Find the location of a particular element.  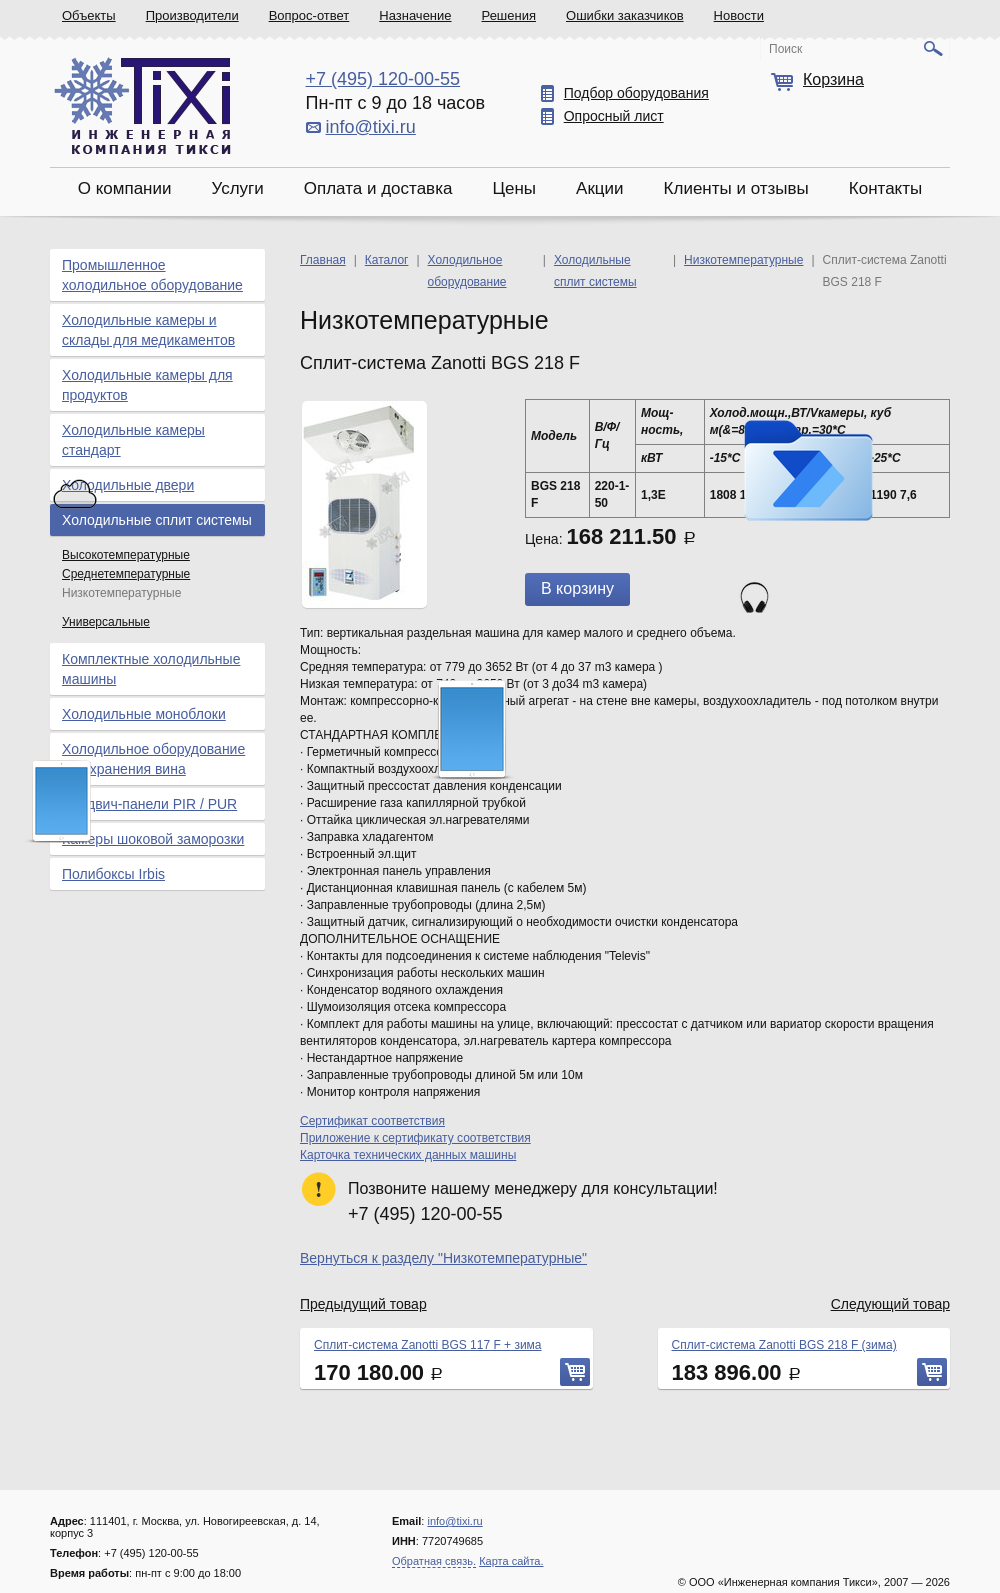

access iCloud storage in sidebar is located at coordinates (75, 494).